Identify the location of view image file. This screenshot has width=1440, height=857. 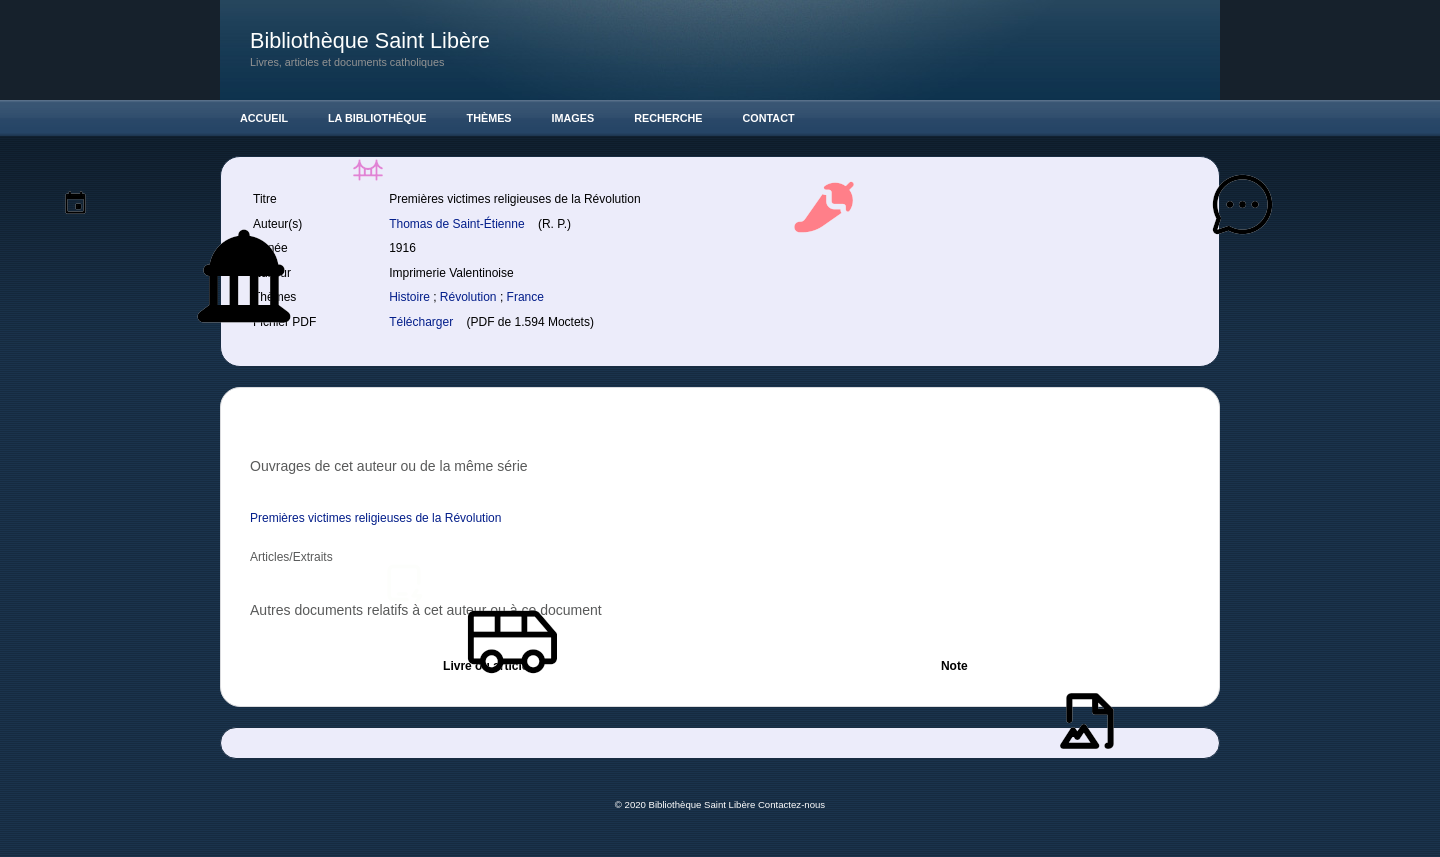
(1090, 721).